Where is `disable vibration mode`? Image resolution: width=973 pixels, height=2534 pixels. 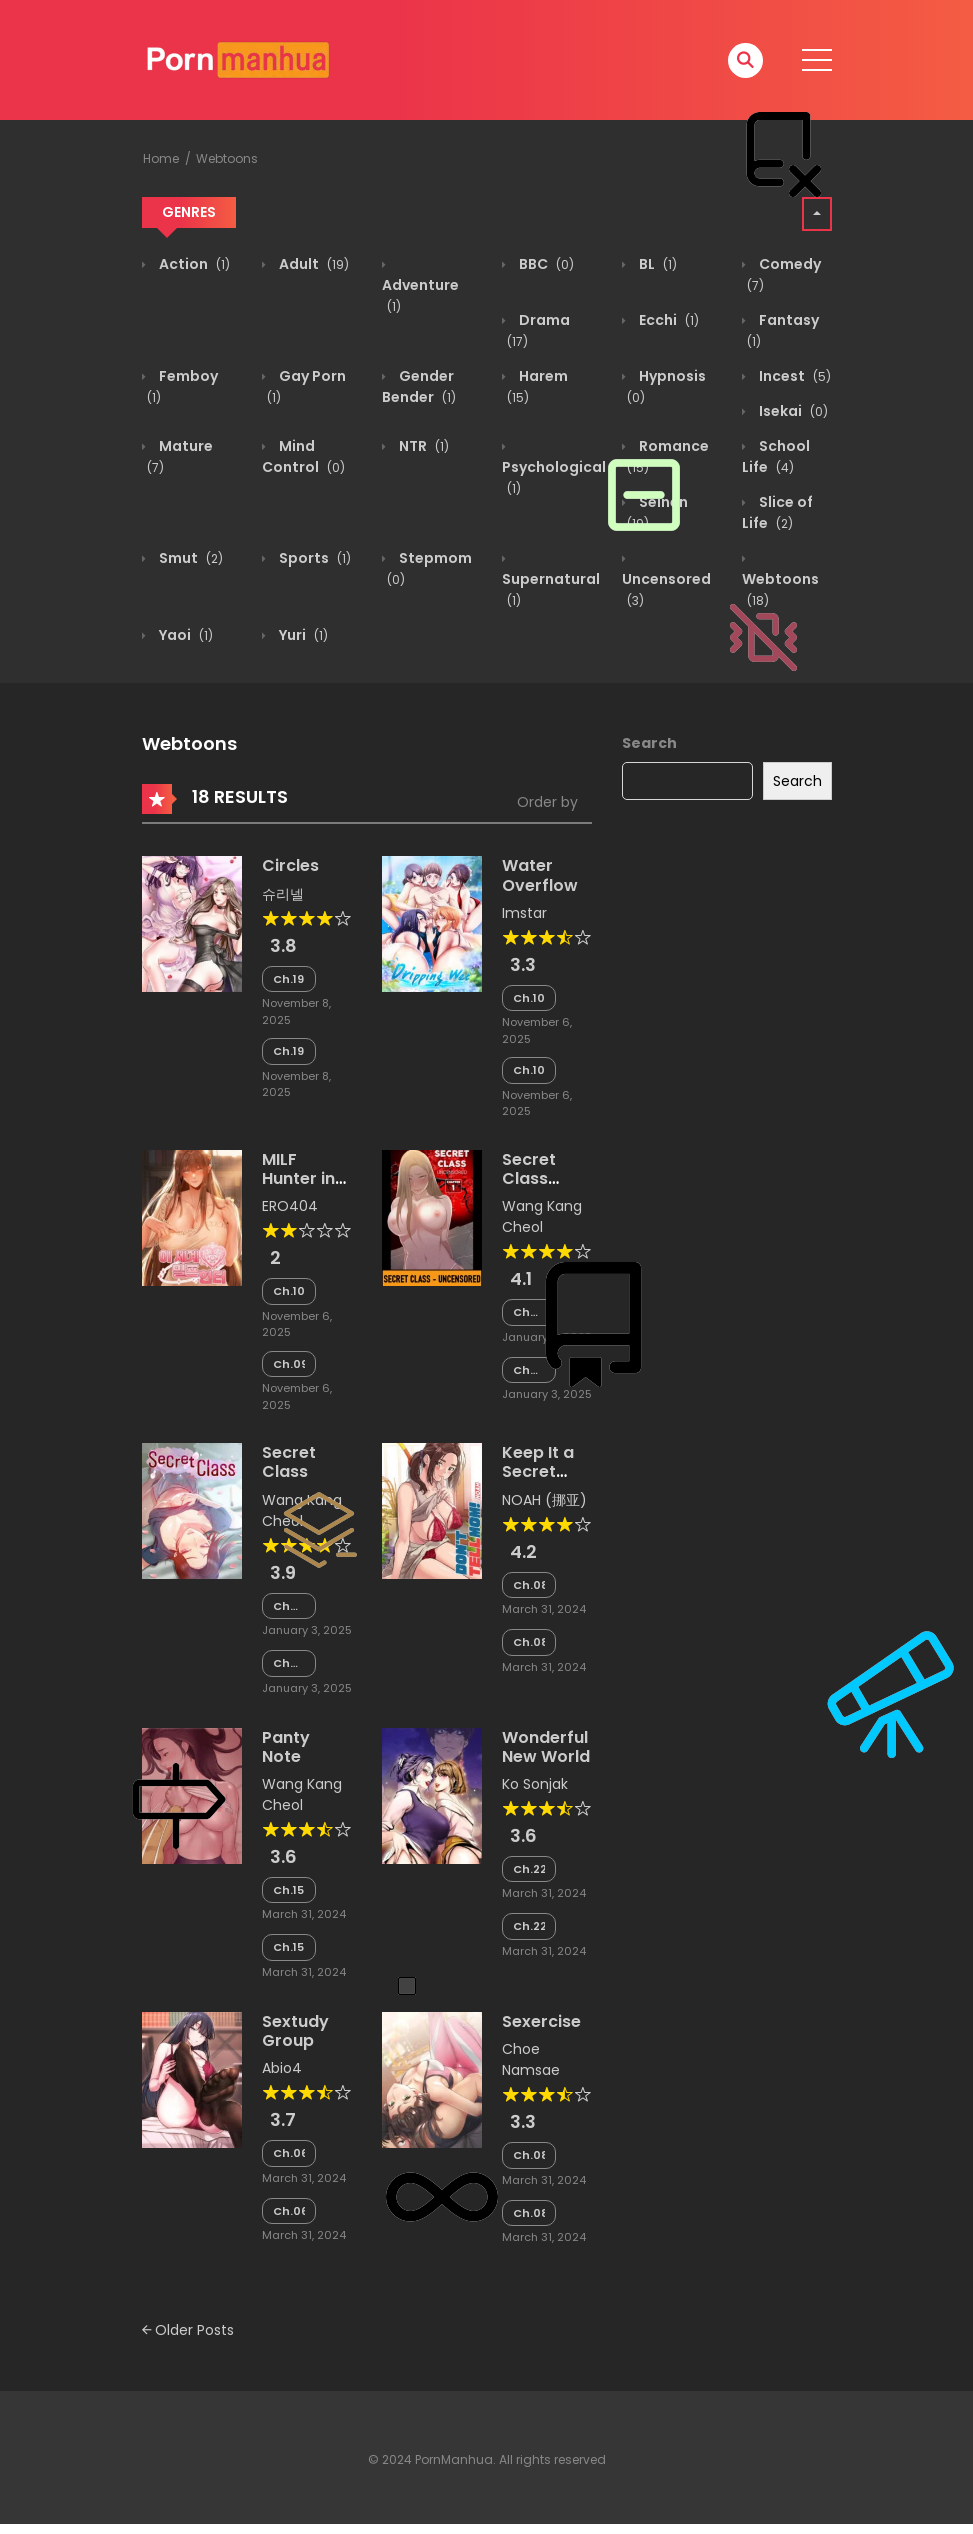 disable vibration mode is located at coordinates (763, 637).